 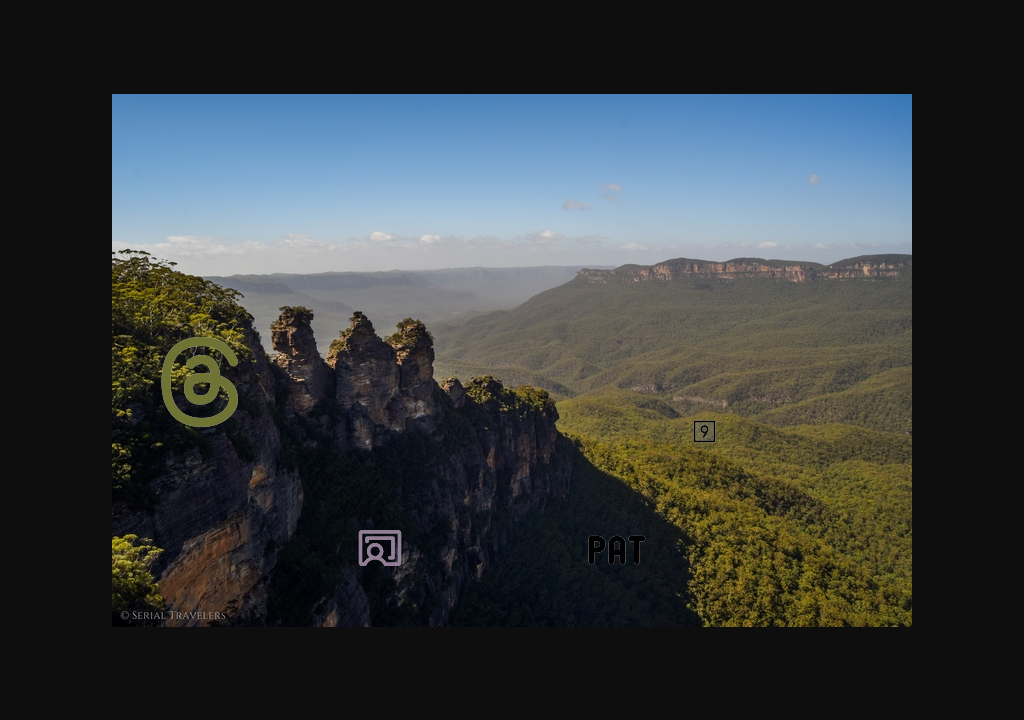 What do you see at coordinates (380, 548) in the screenshot?
I see `access teaching or presentation mode` at bounding box center [380, 548].